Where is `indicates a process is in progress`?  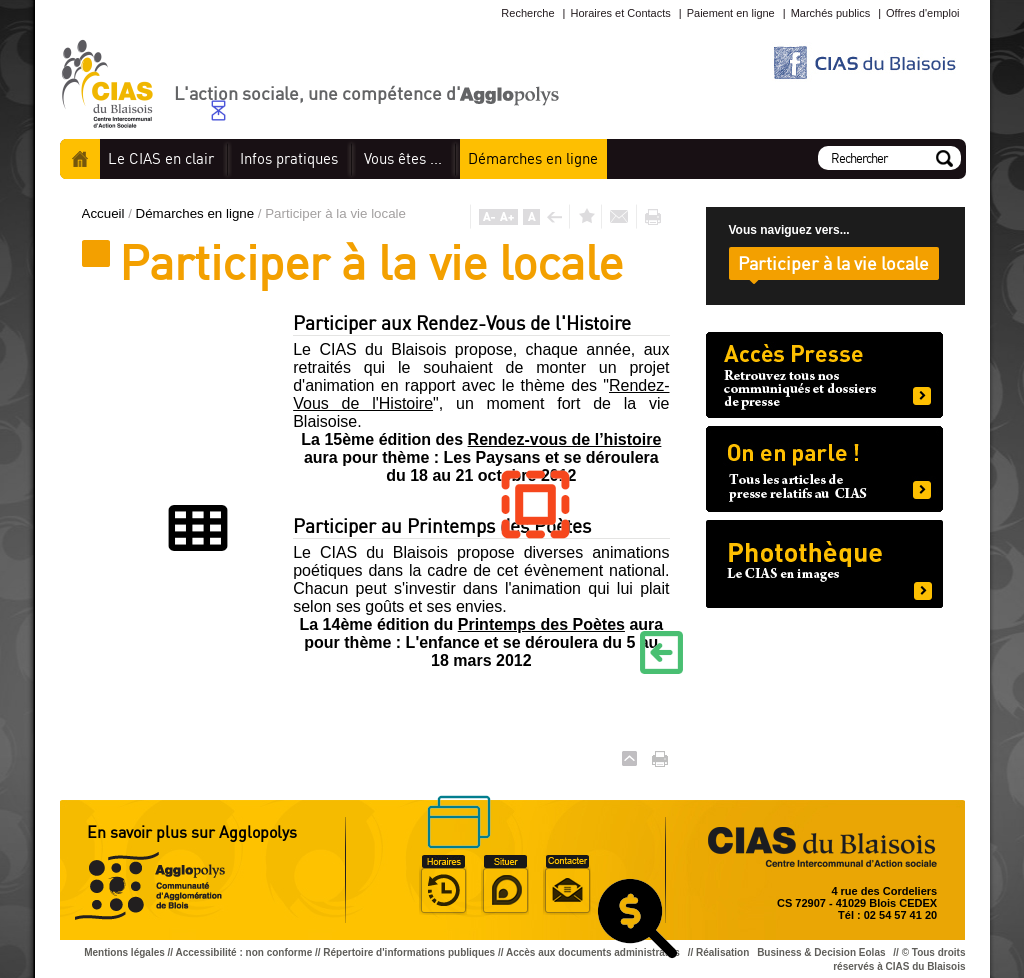
indicates a process is in progress is located at coordinates (218, 110).